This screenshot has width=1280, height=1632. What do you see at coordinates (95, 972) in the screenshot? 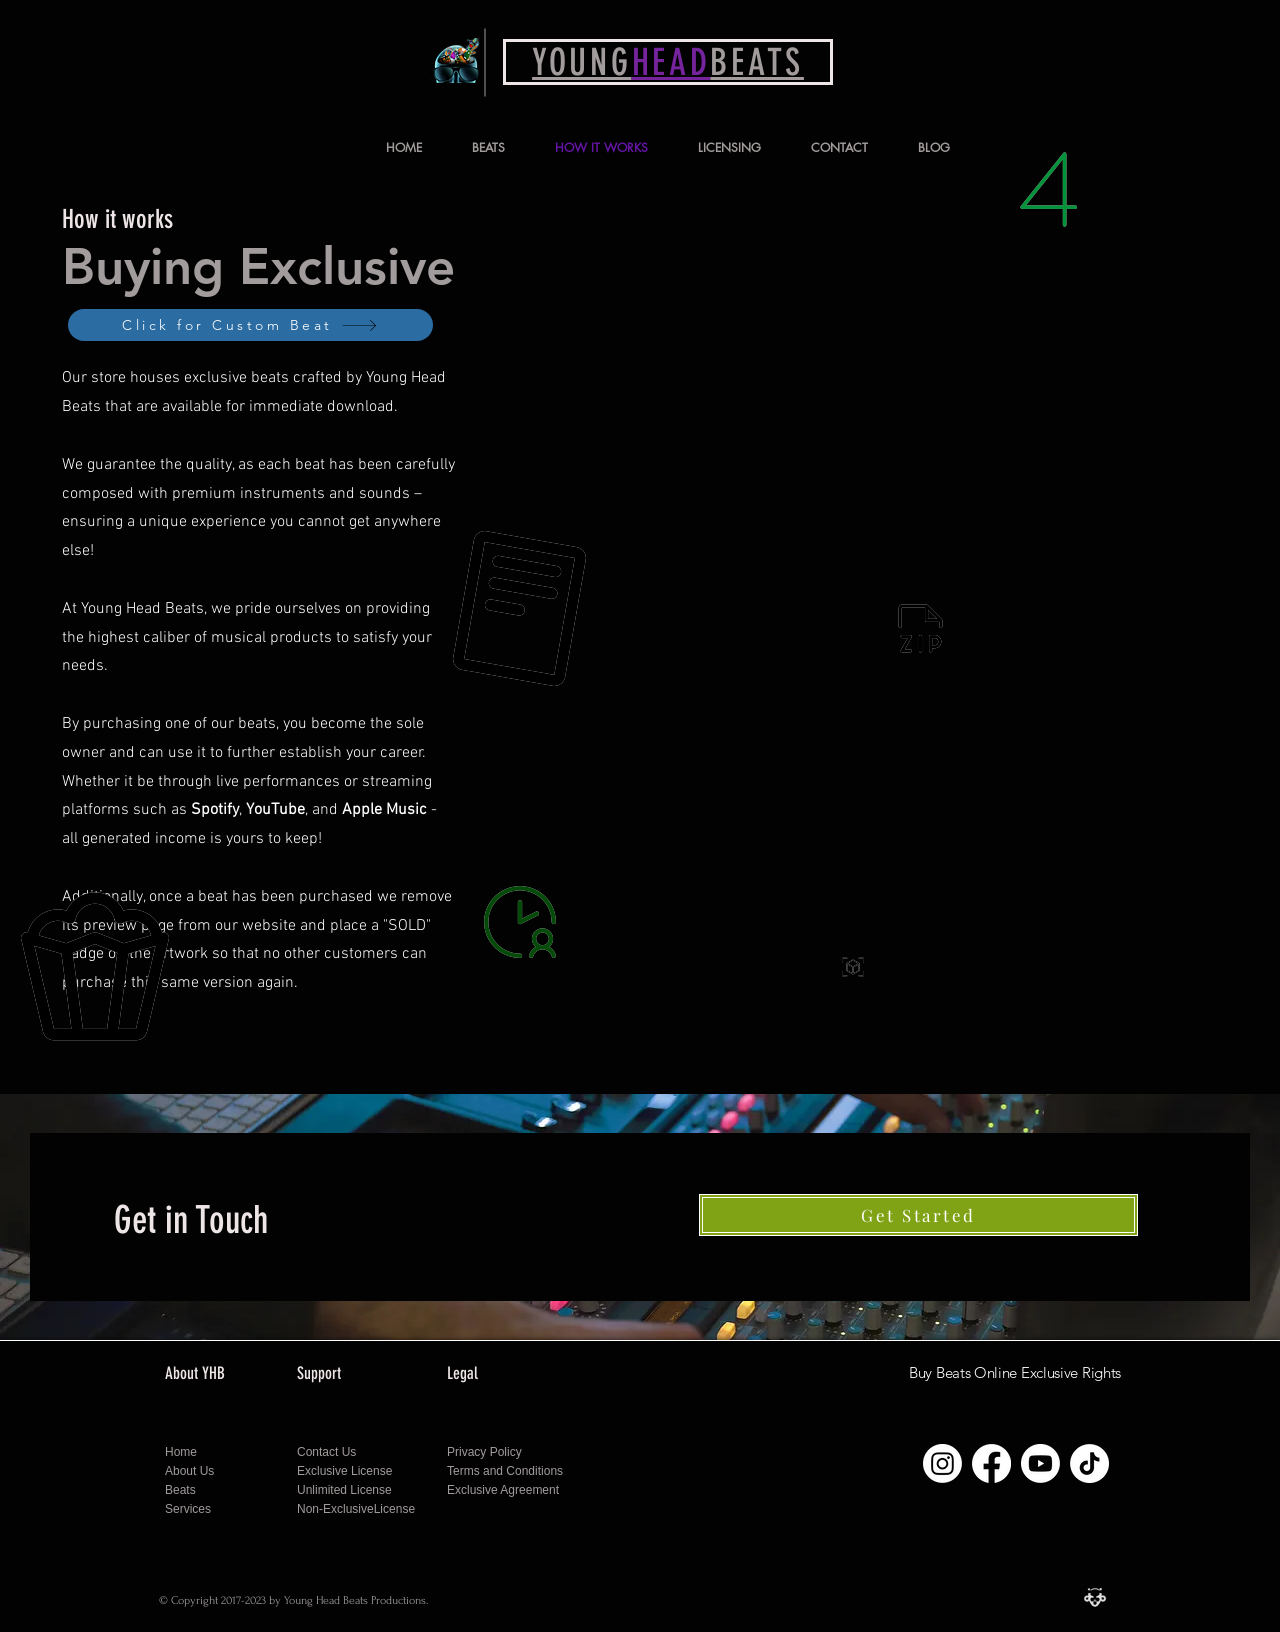
I see `access movies or entertainment section` at bounding box center [95, 972].